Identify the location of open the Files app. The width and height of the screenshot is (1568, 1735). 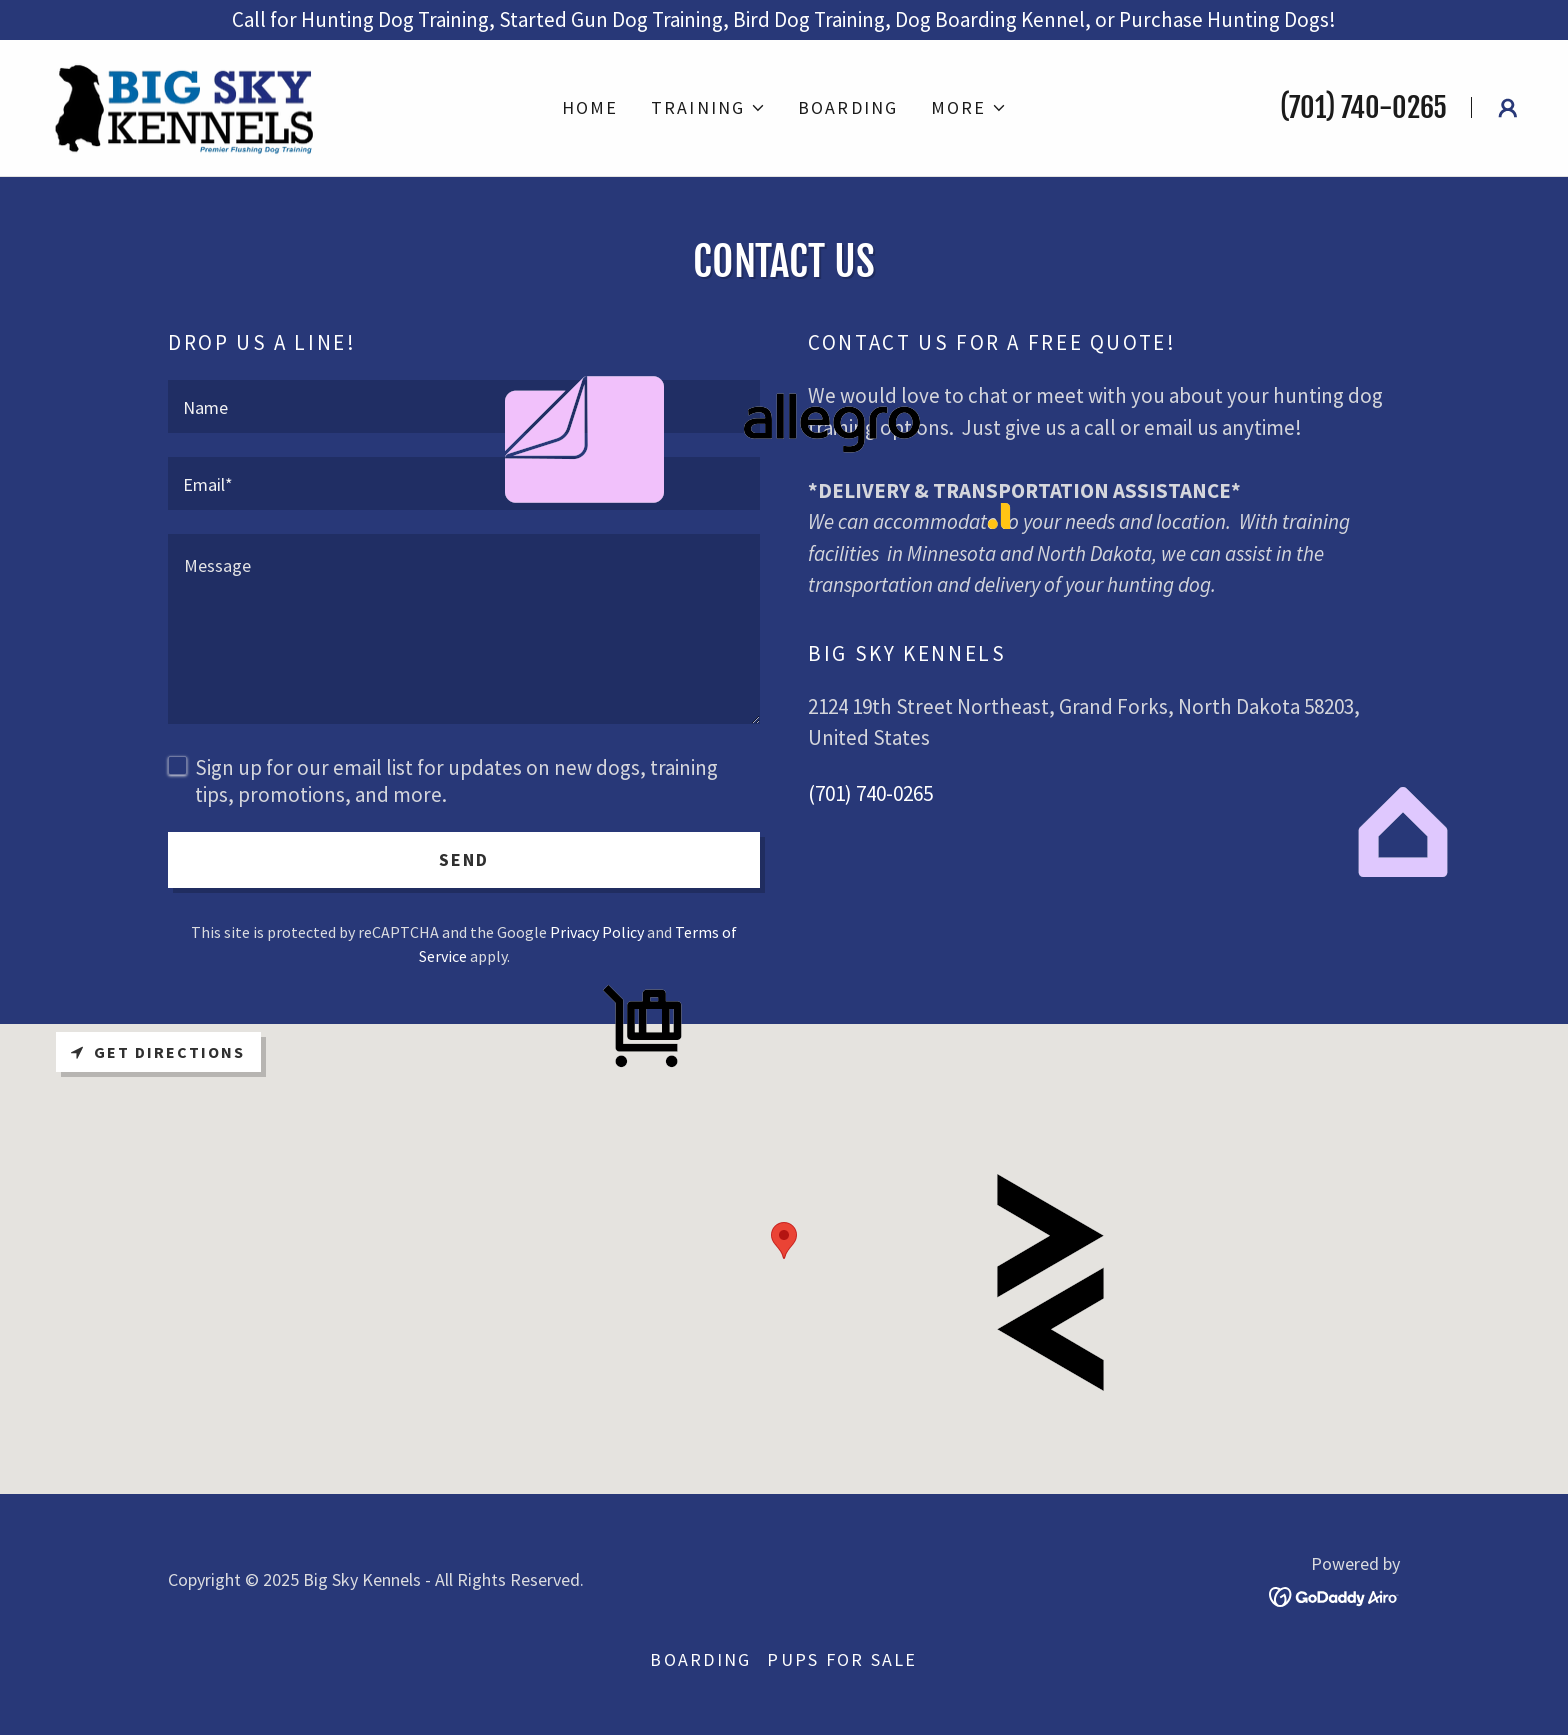
(584, 439).